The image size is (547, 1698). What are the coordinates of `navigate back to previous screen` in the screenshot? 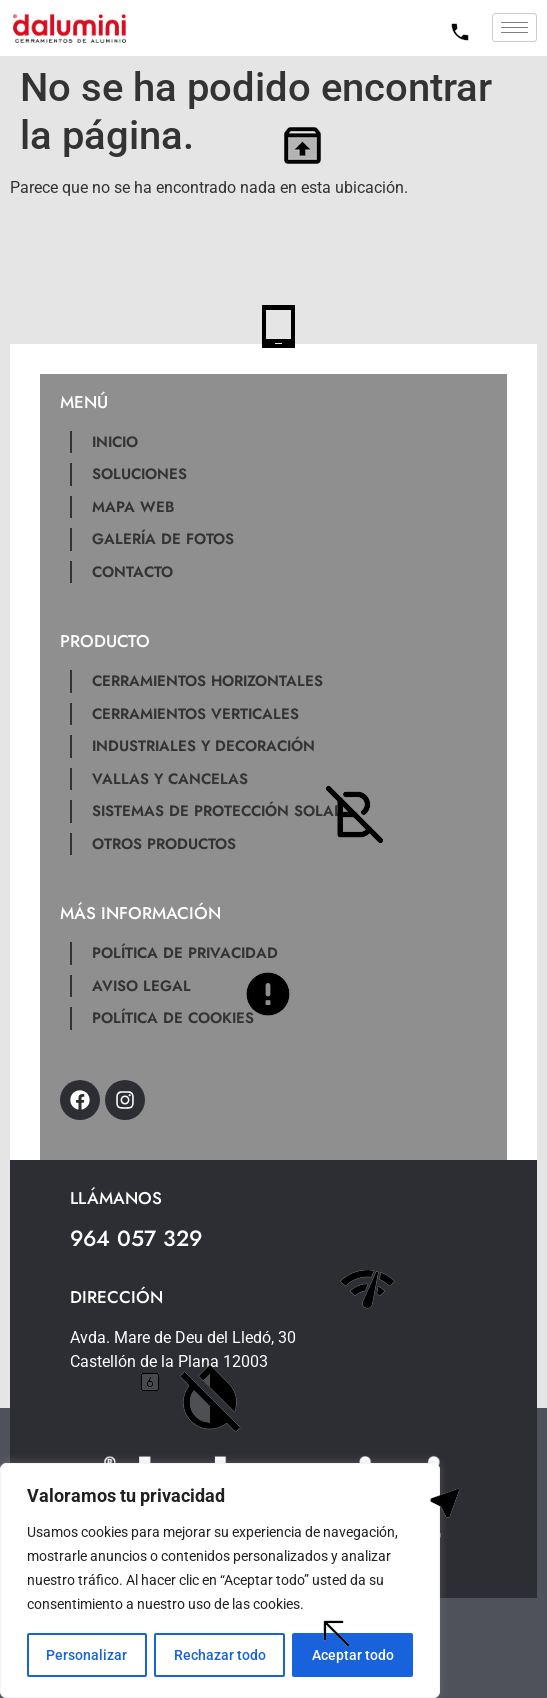 It's located at (336, 1633).